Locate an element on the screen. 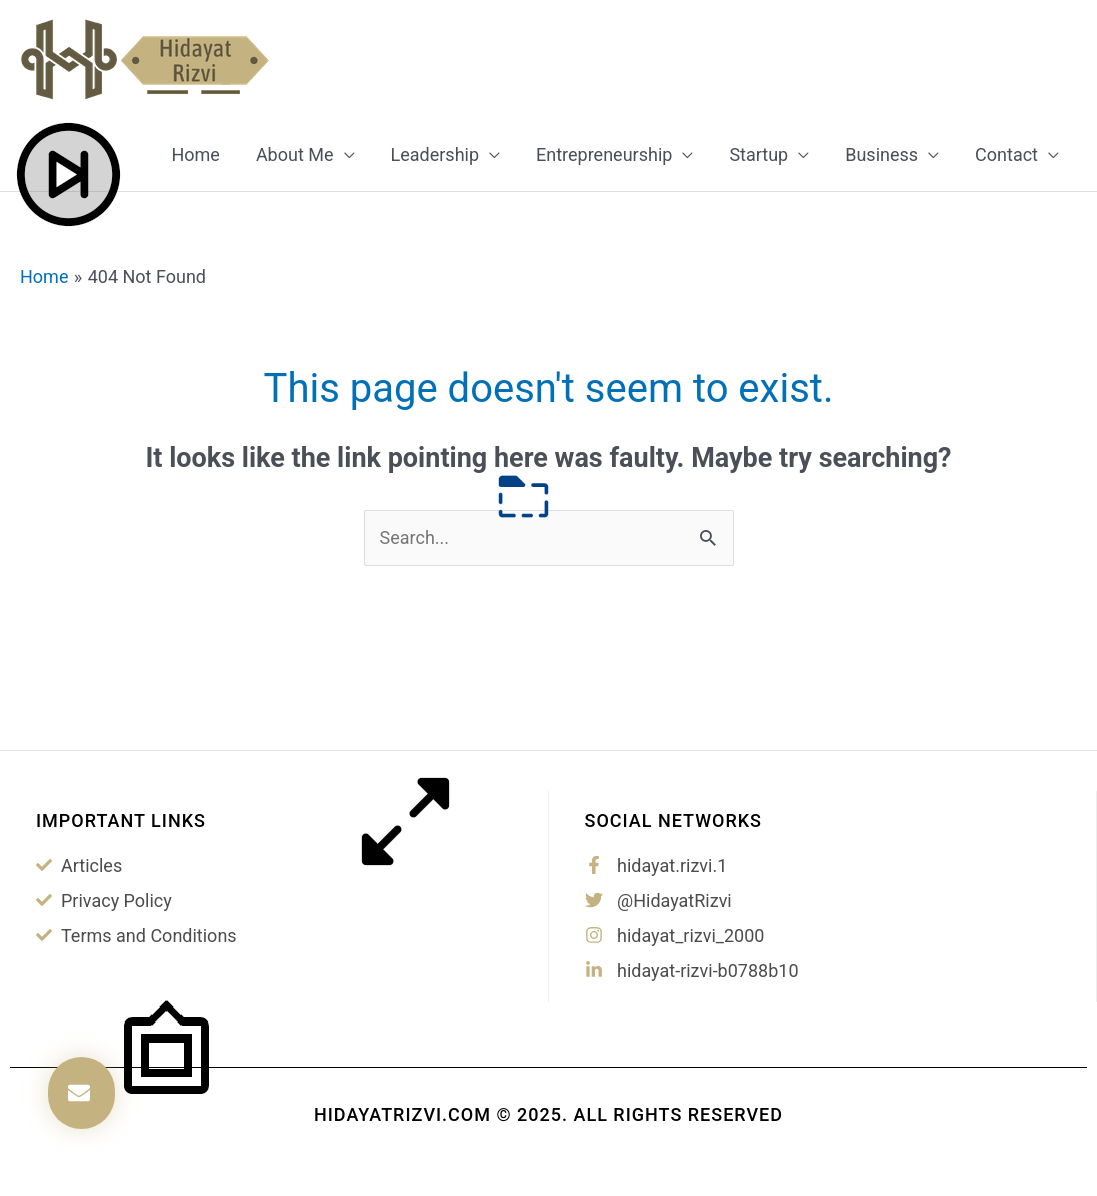 The width and height of the screenshot is (1097, 1196). skip to next track is located at coordinates (68, 174).